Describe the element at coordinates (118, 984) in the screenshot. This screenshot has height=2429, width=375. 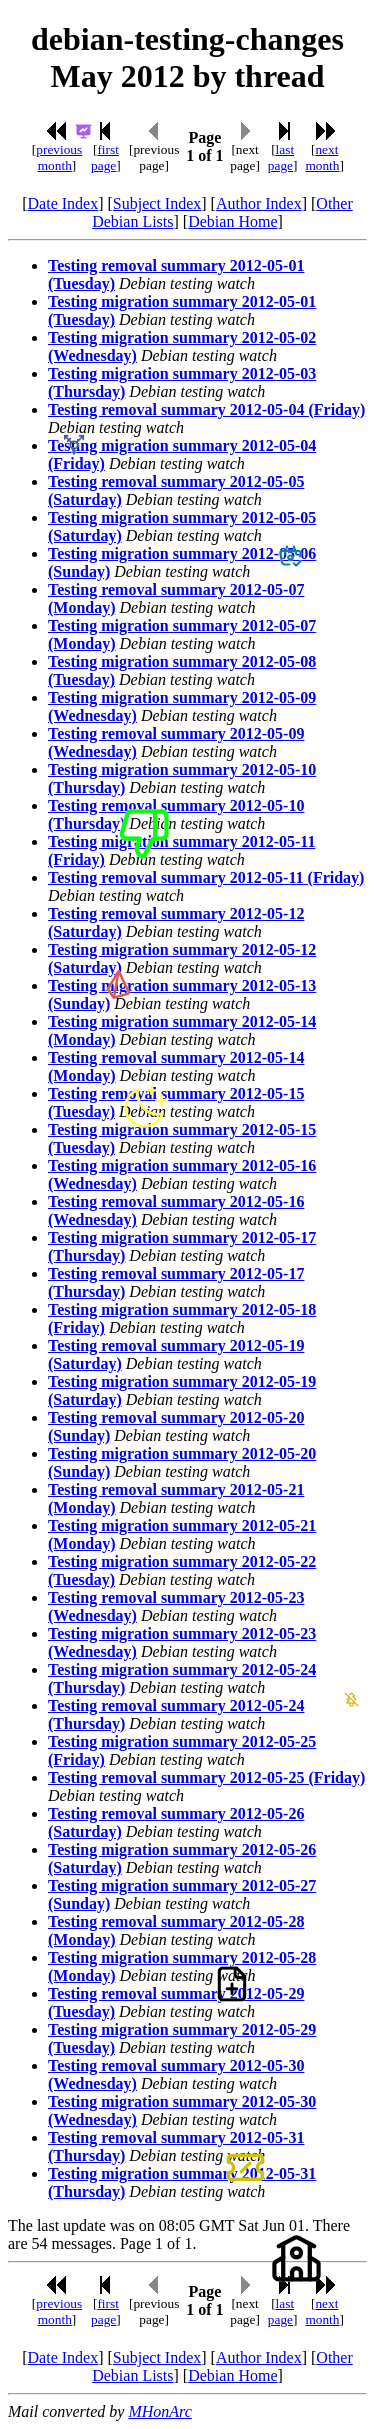
I see `prisma database ORM logo` at that location.